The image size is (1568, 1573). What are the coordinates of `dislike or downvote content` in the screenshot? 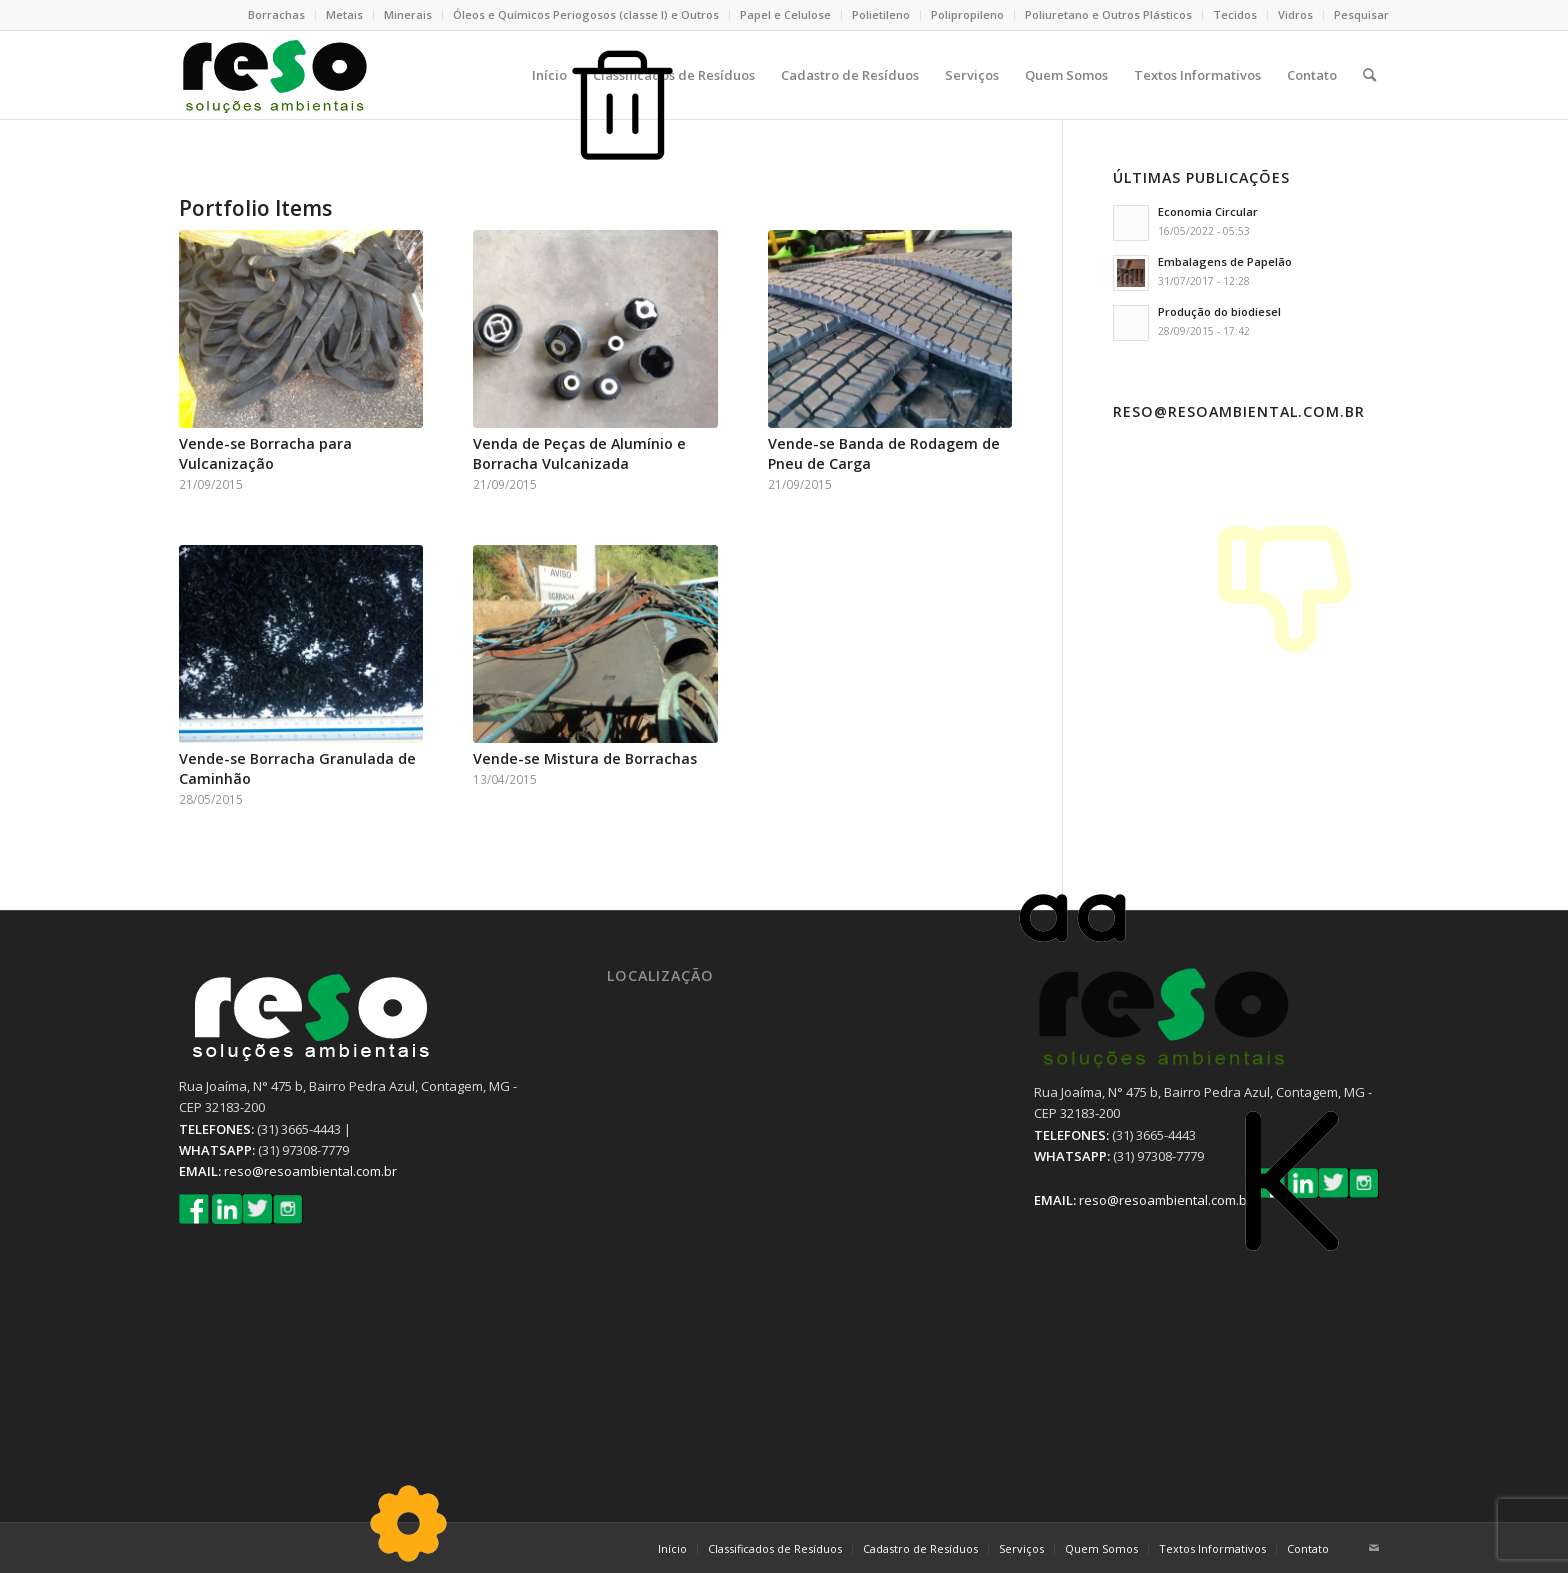 It's located at (1288, 589).